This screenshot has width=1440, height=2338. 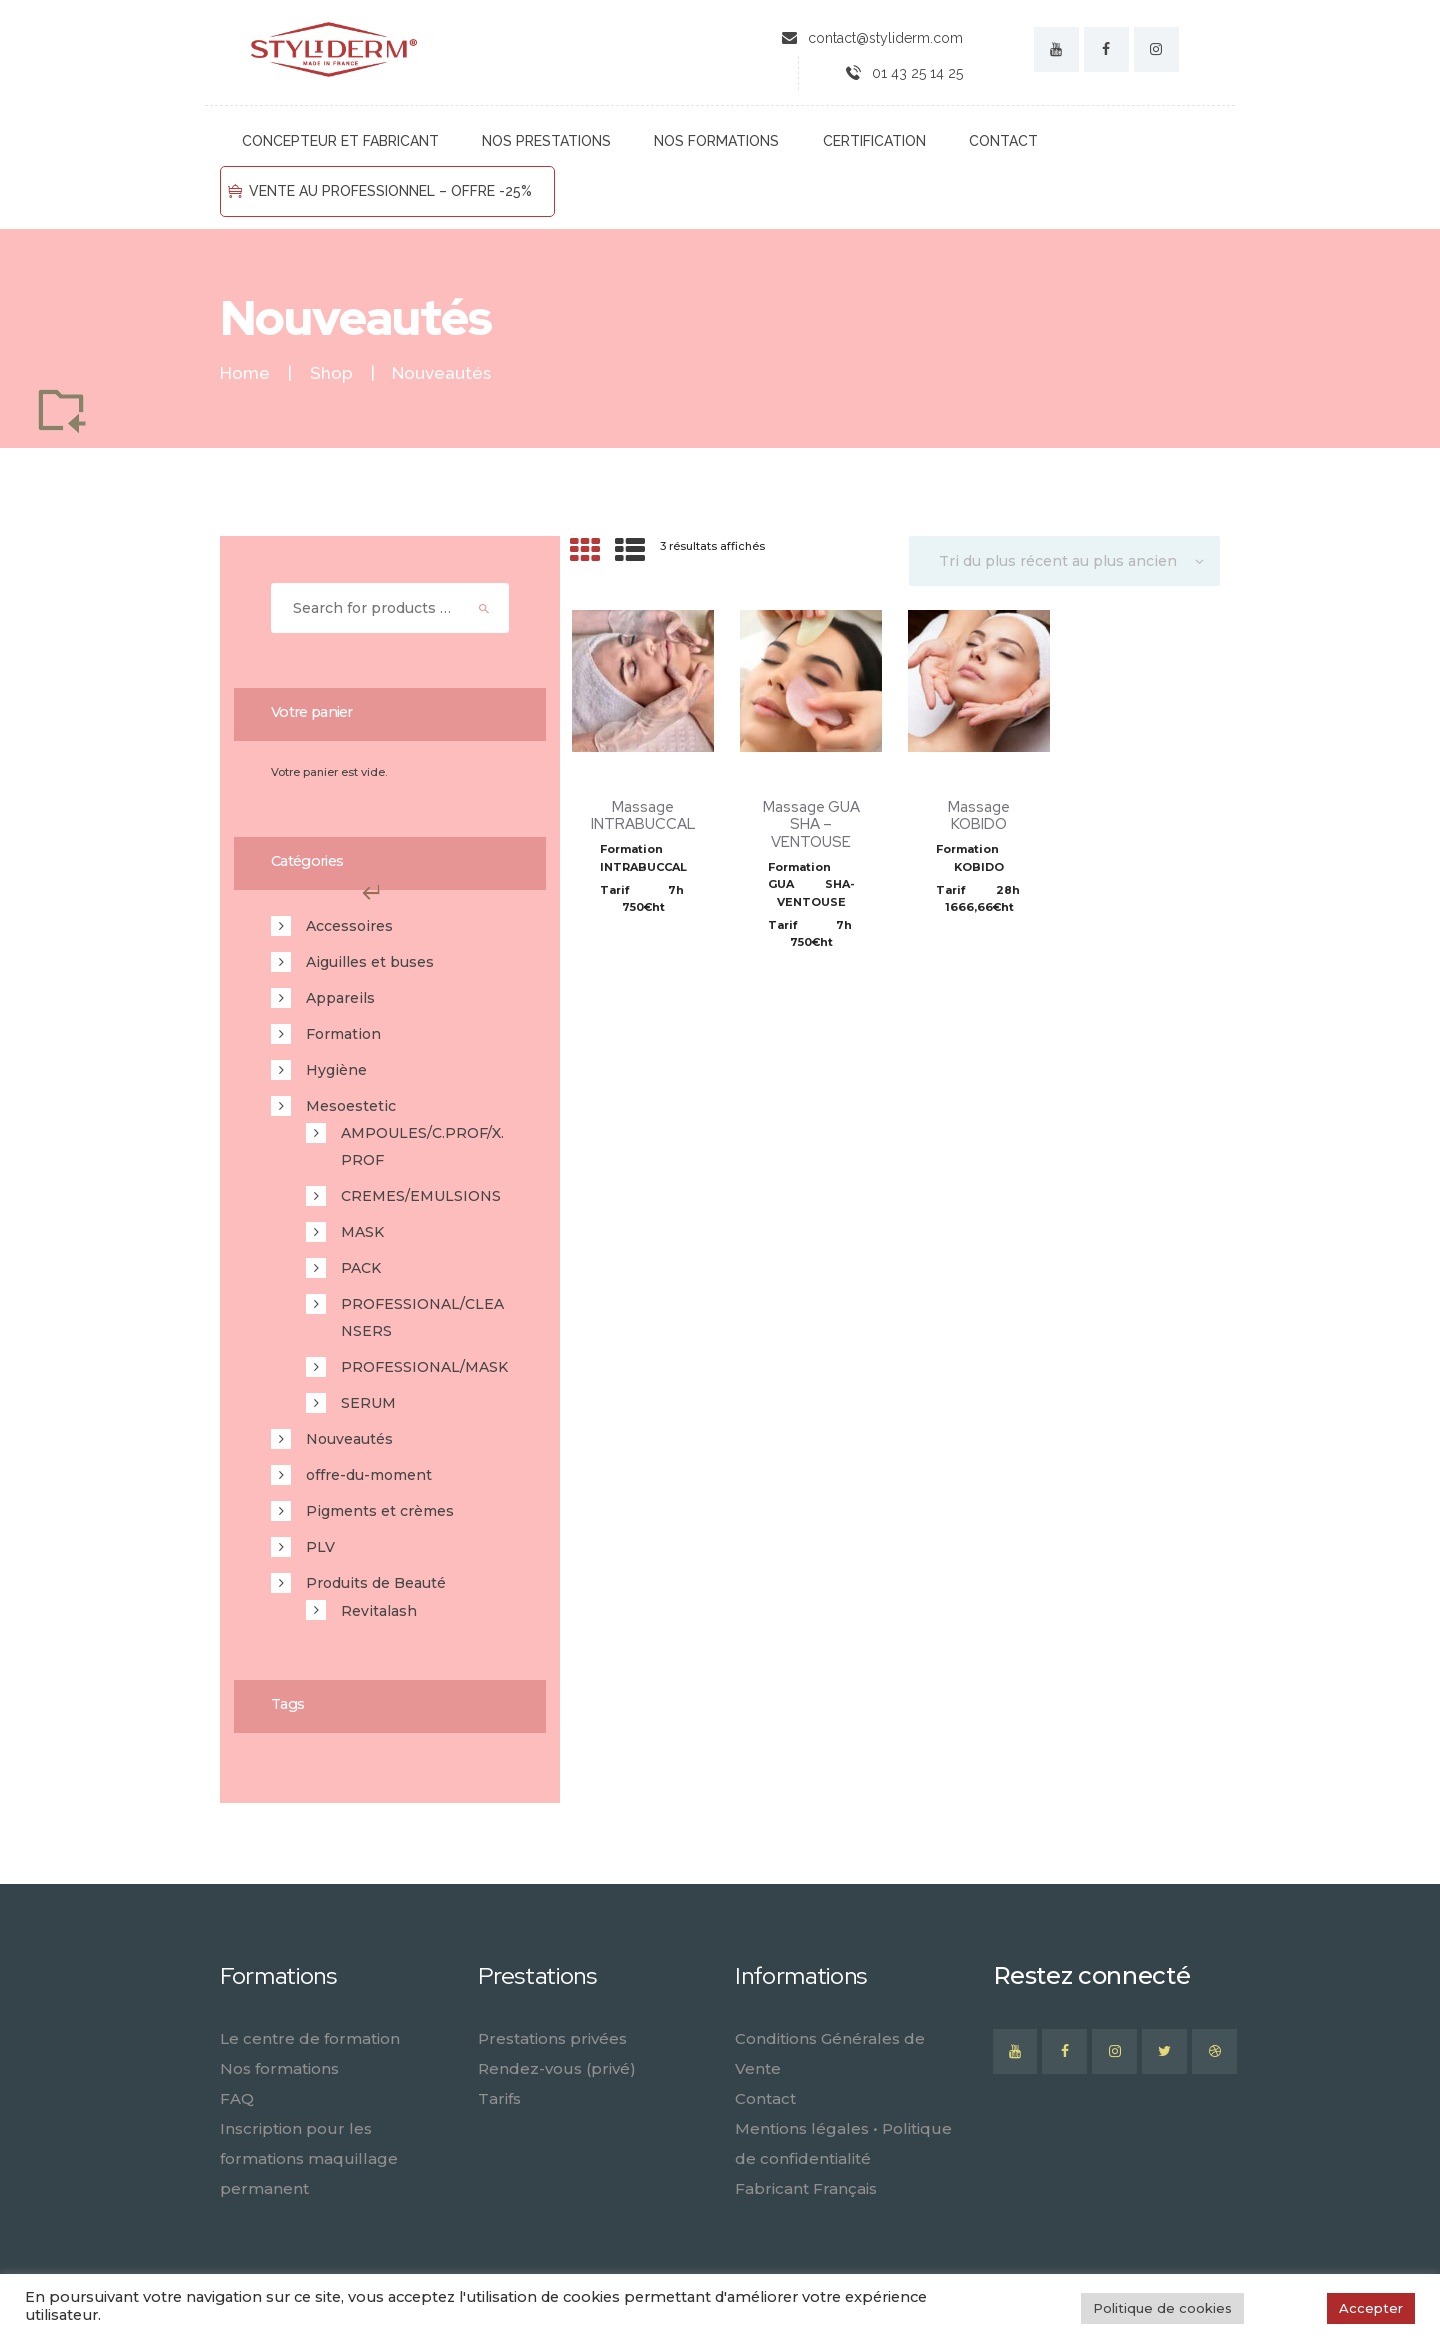 What do you see at coordinates (372, 892) in the screenshot?
I see `return or go back to previous step` at bounding box center [372, 892].